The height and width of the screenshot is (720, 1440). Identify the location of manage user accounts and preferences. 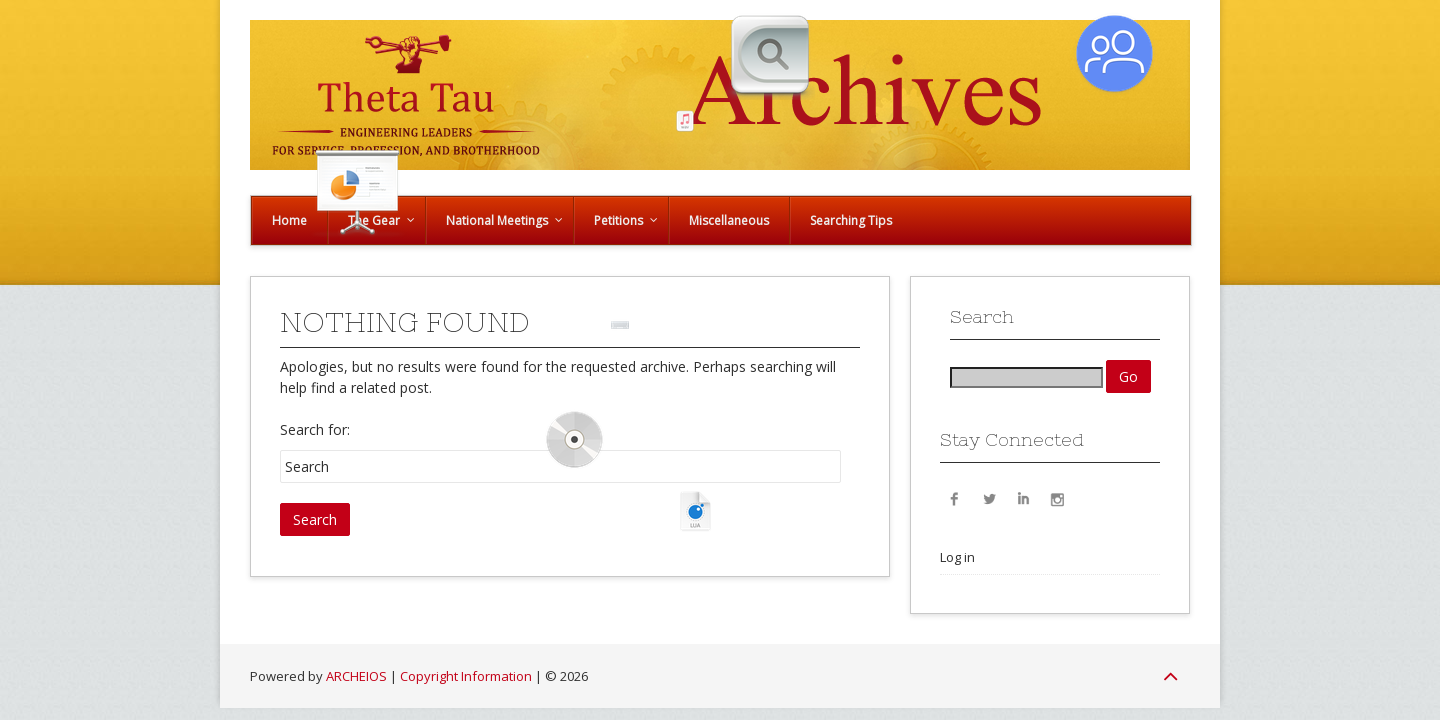
(1114, 53).